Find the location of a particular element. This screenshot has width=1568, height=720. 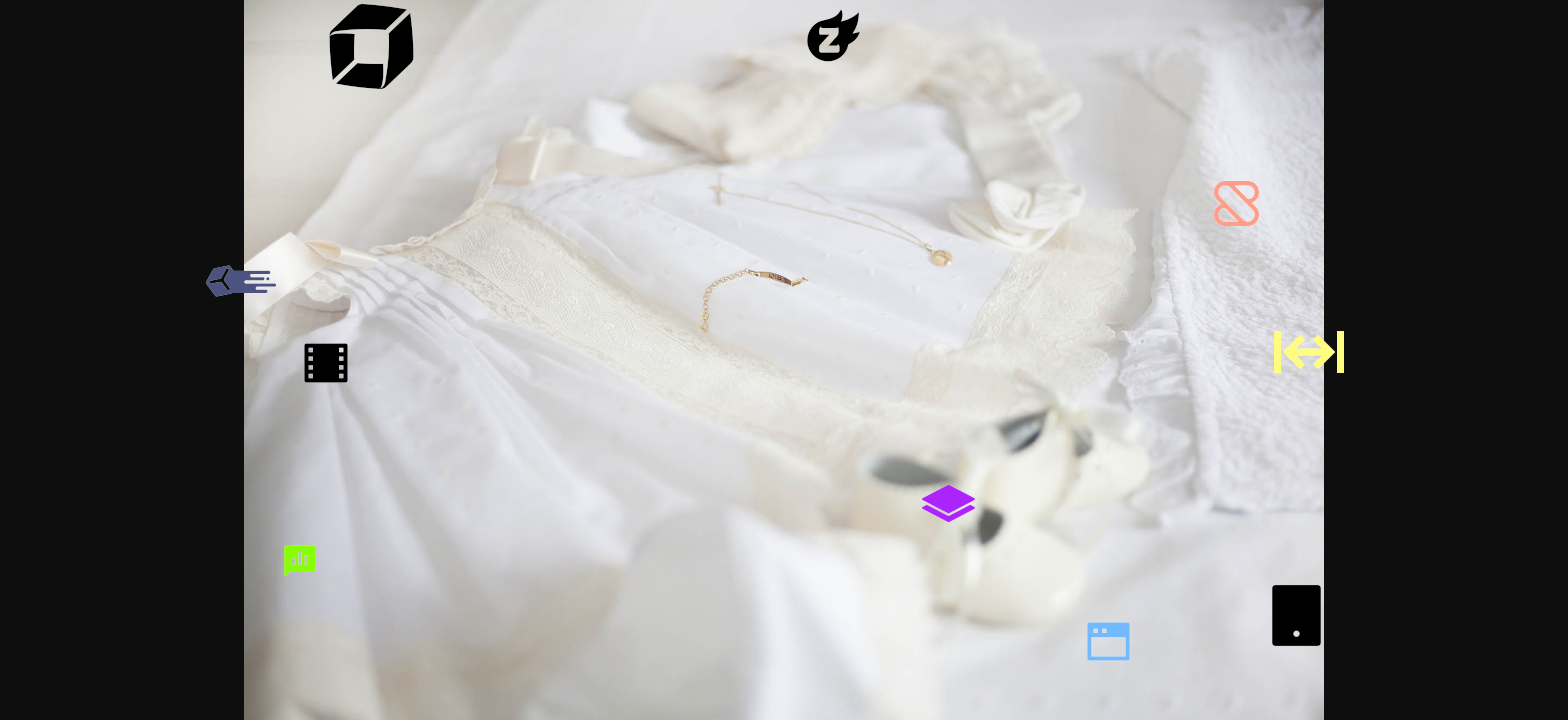

visit ZCOOL design community is located at coordinates (833, 35).